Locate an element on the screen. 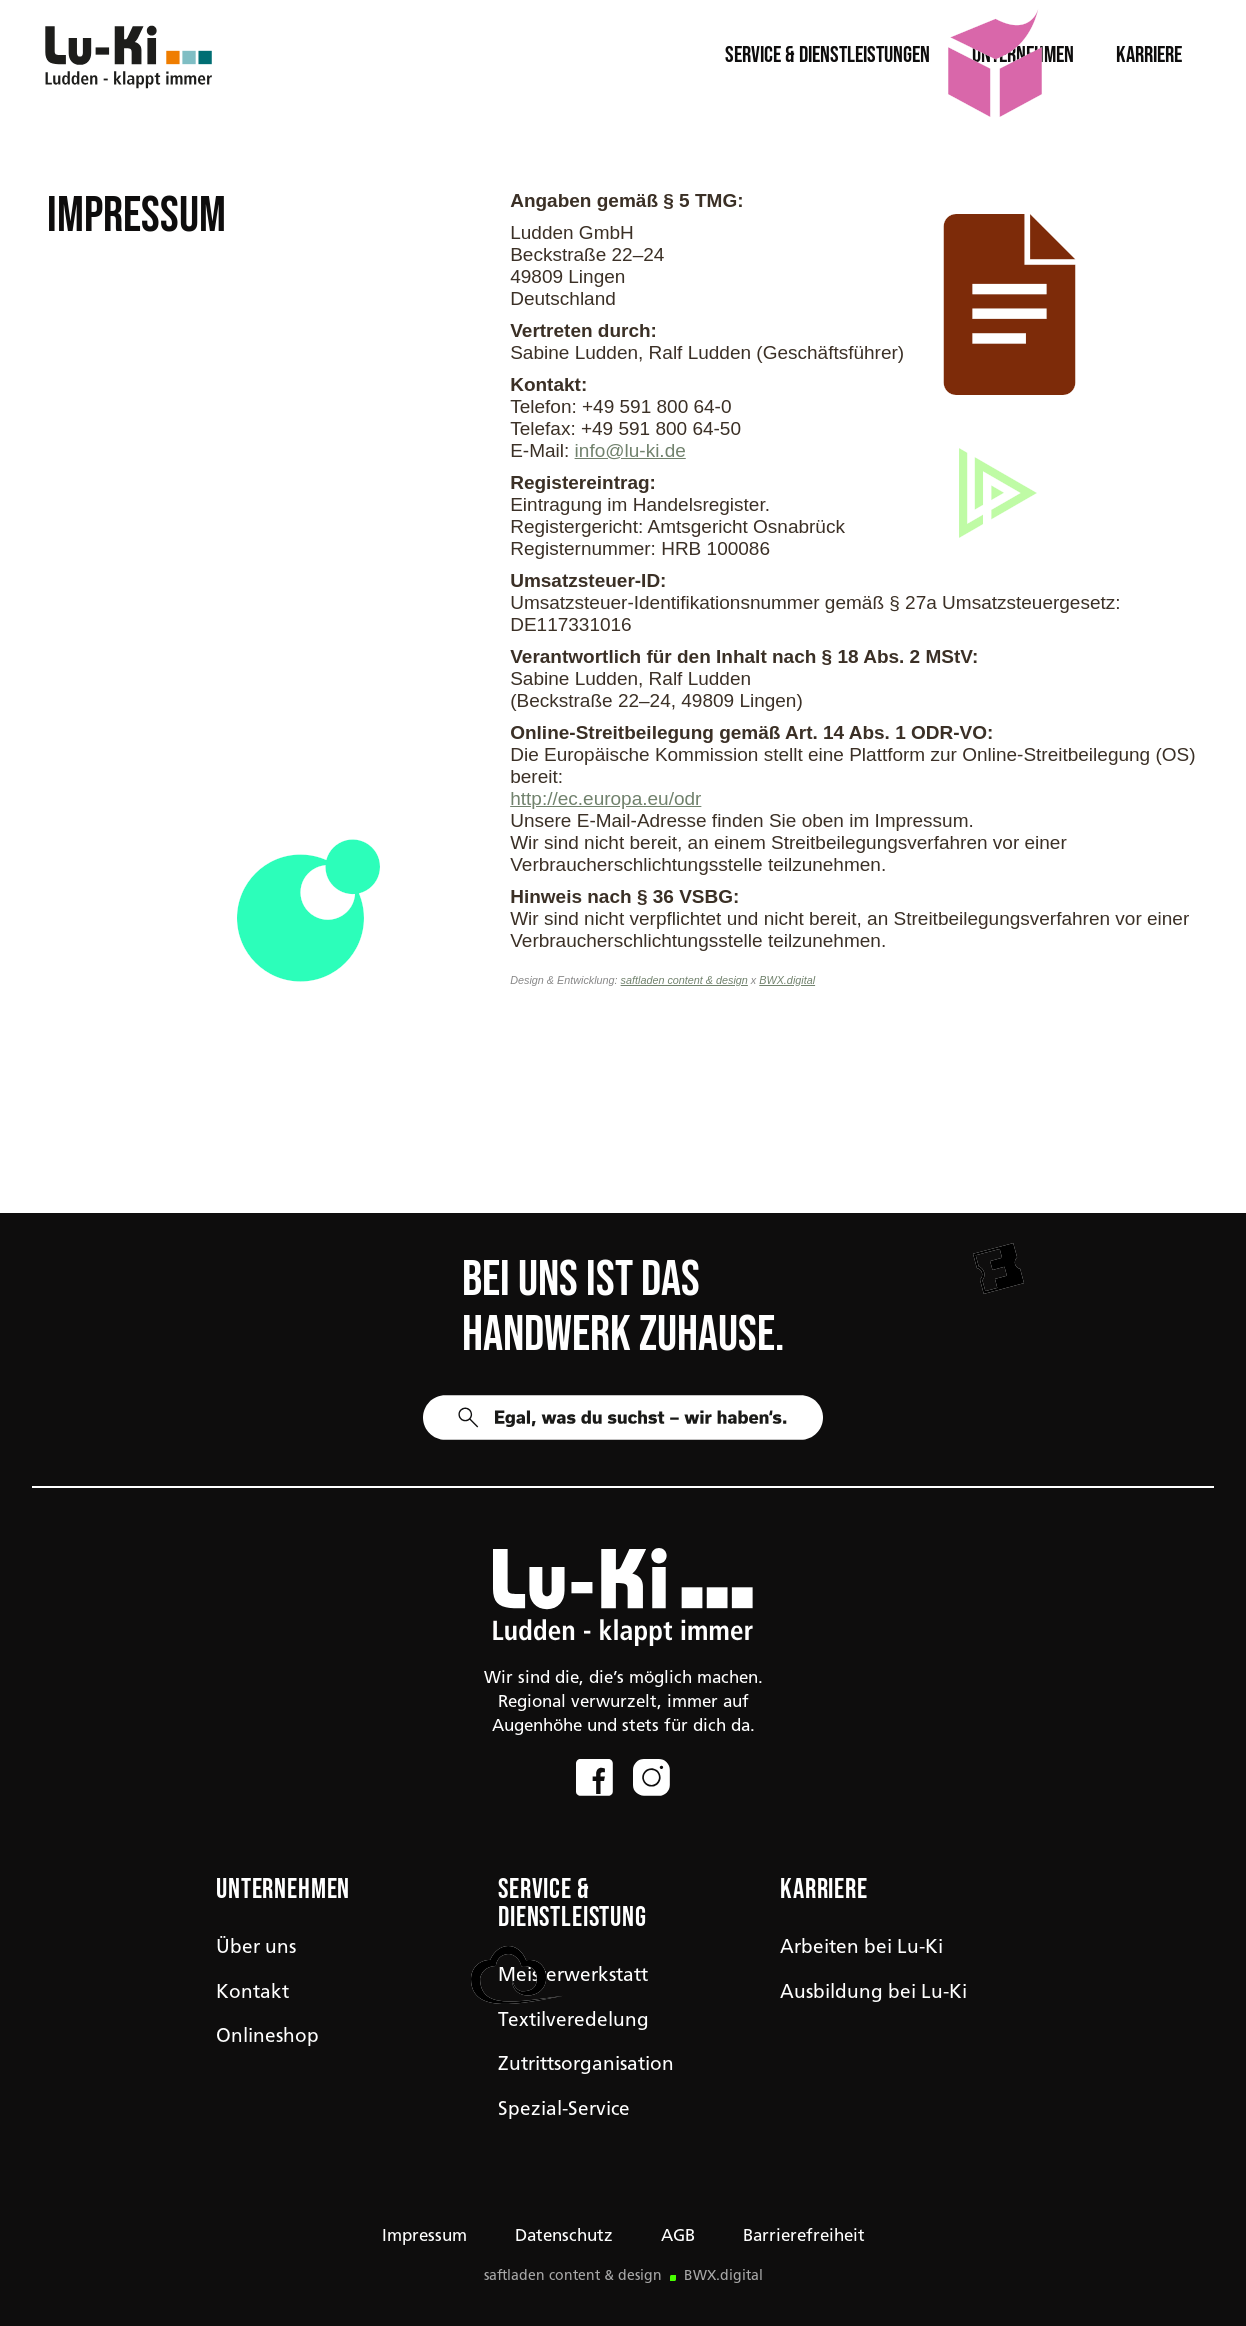 This screenshot has height=2326, width=1246. open google docs is located at coordinates (1009, 304).